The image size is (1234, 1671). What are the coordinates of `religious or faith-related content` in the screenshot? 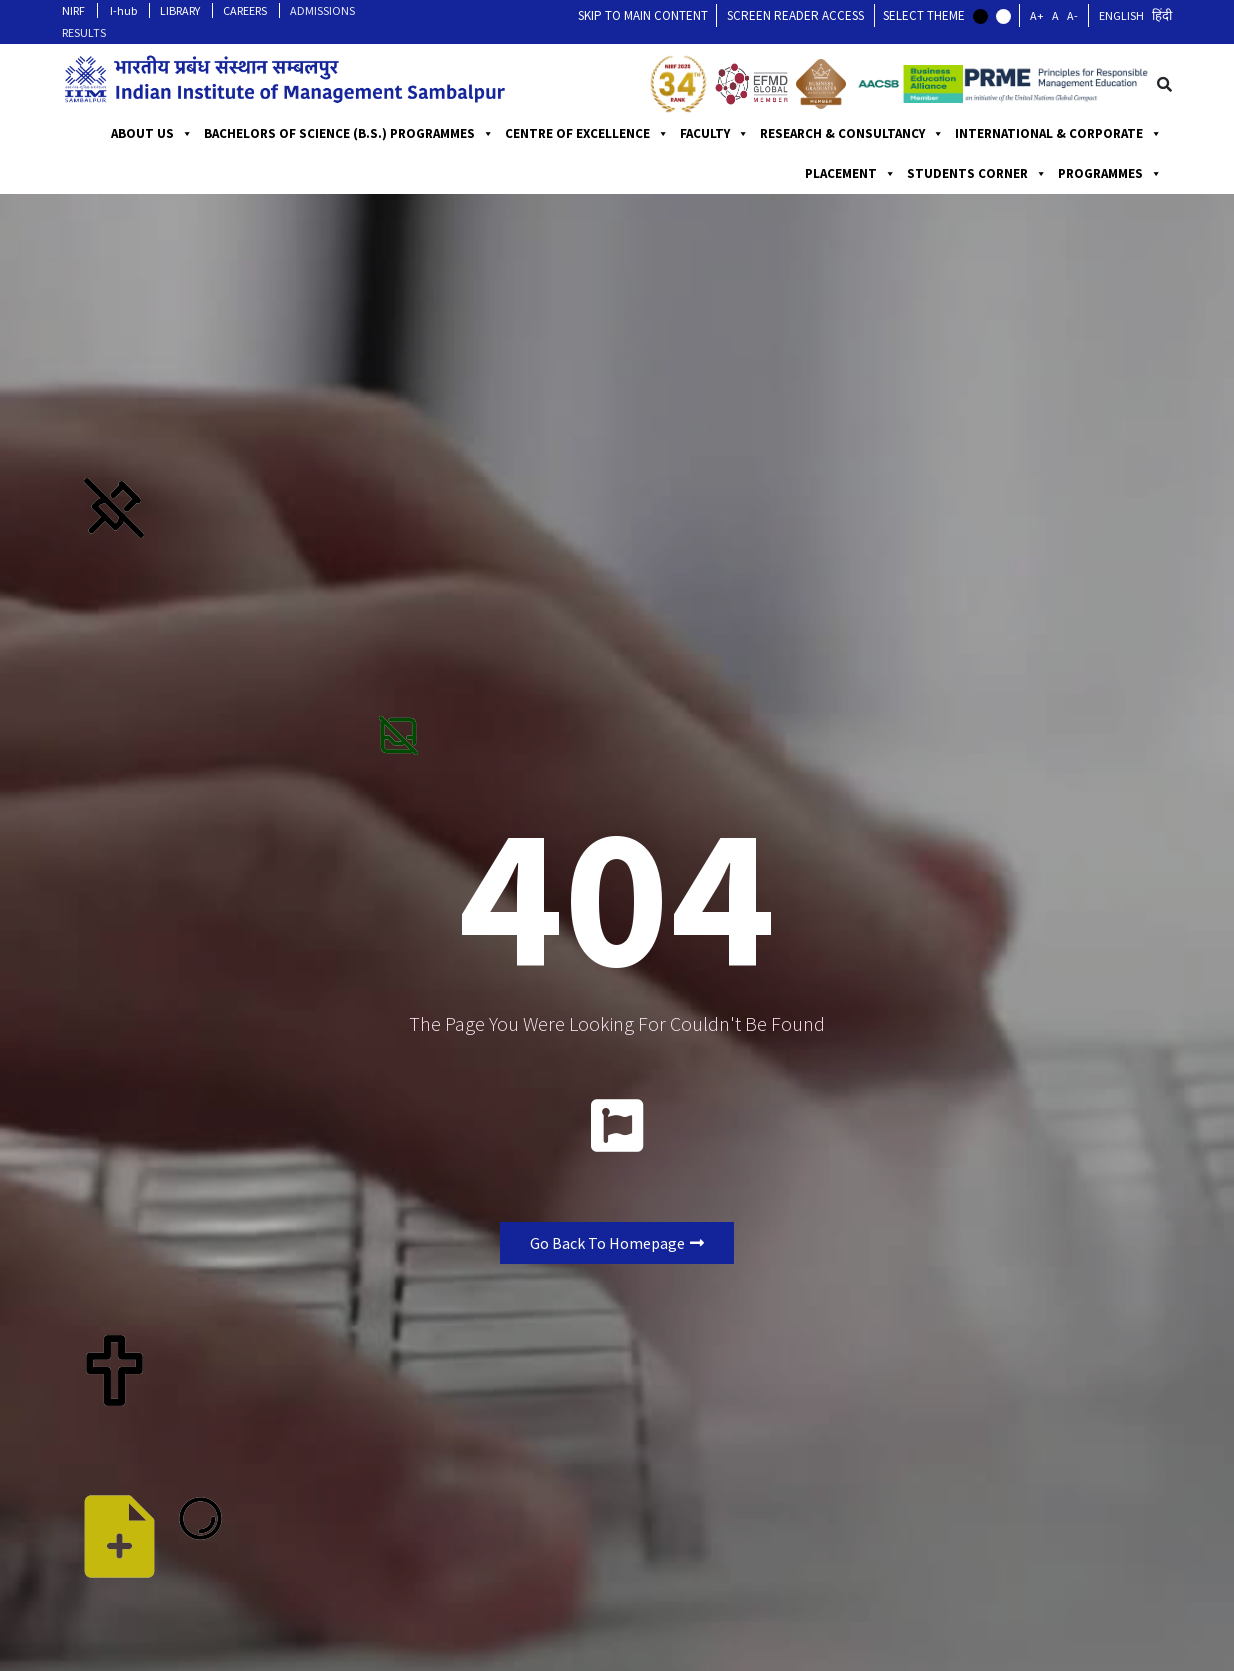 It's located at (114, 1370).